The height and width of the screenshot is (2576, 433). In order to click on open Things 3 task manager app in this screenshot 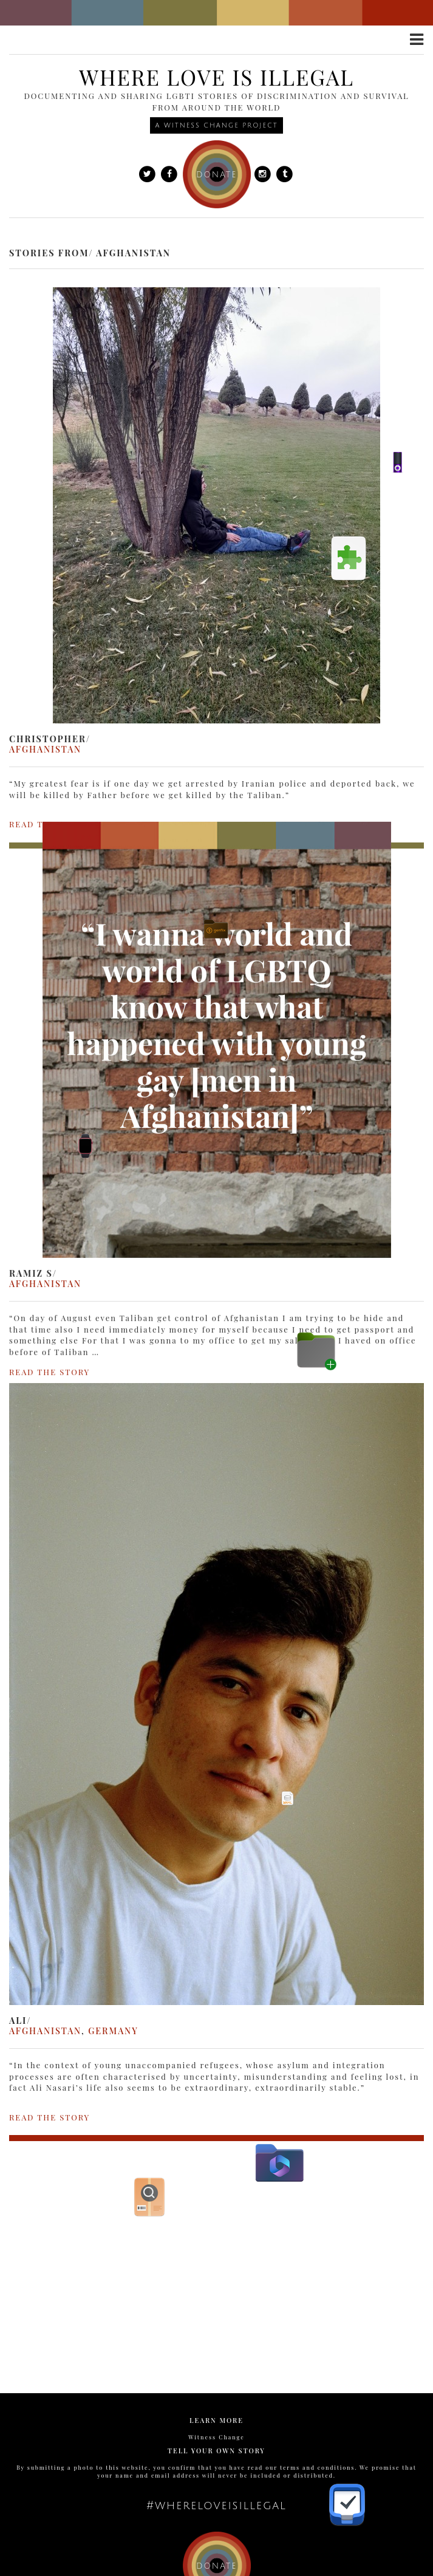, I will do `click(347, 2504)`.